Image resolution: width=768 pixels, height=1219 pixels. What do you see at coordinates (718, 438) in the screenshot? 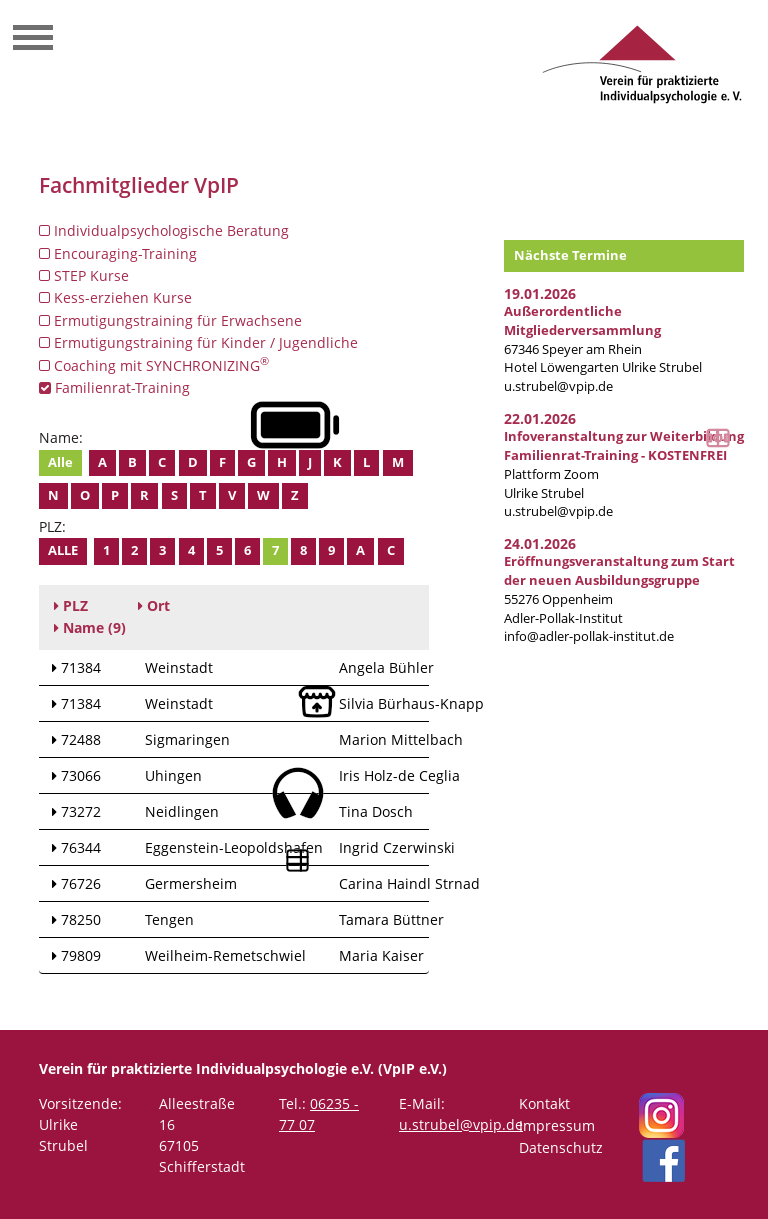
I see `view soccer field or pitch layout` at bounding box center [718, 438].